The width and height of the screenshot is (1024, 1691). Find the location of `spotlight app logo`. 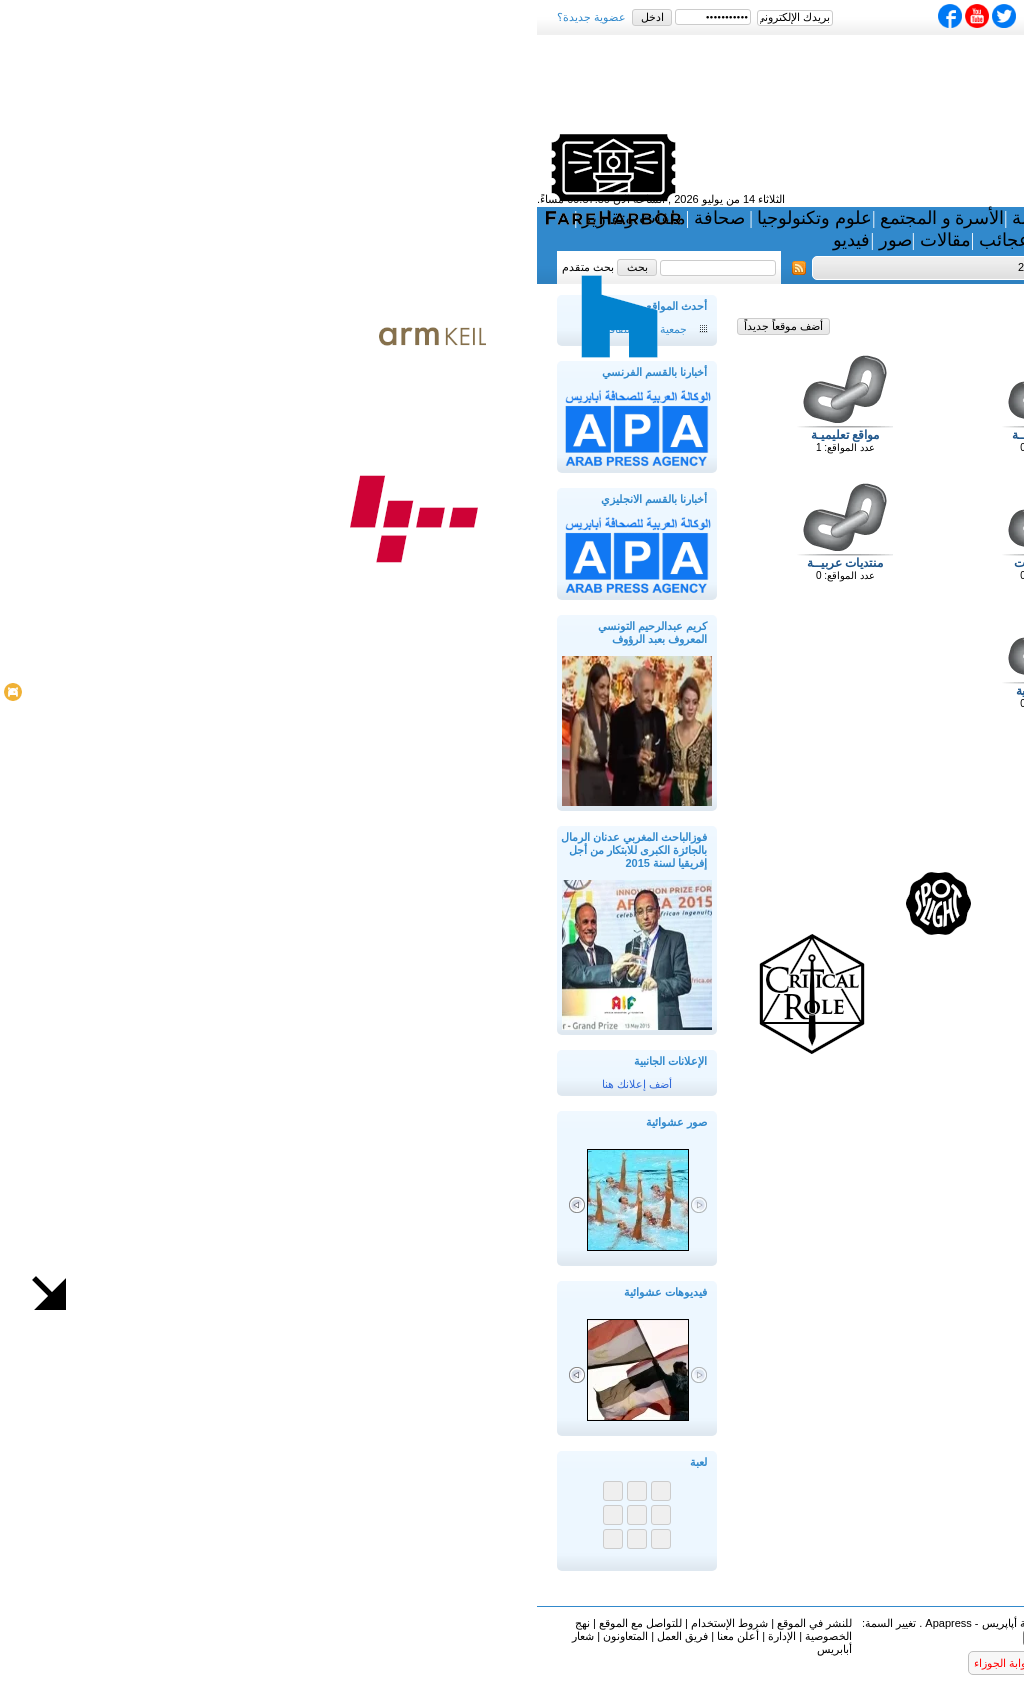

spotlight app logo is located at coordinates (938, 903).